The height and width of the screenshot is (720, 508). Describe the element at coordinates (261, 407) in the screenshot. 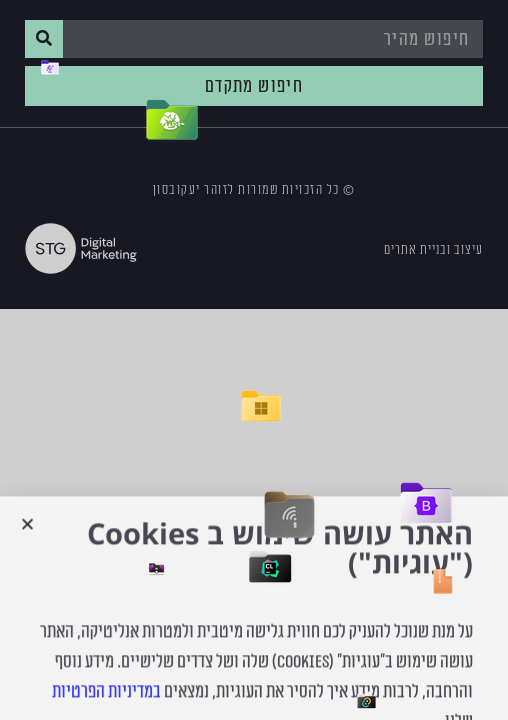

I see `open windows system folder` at that location.